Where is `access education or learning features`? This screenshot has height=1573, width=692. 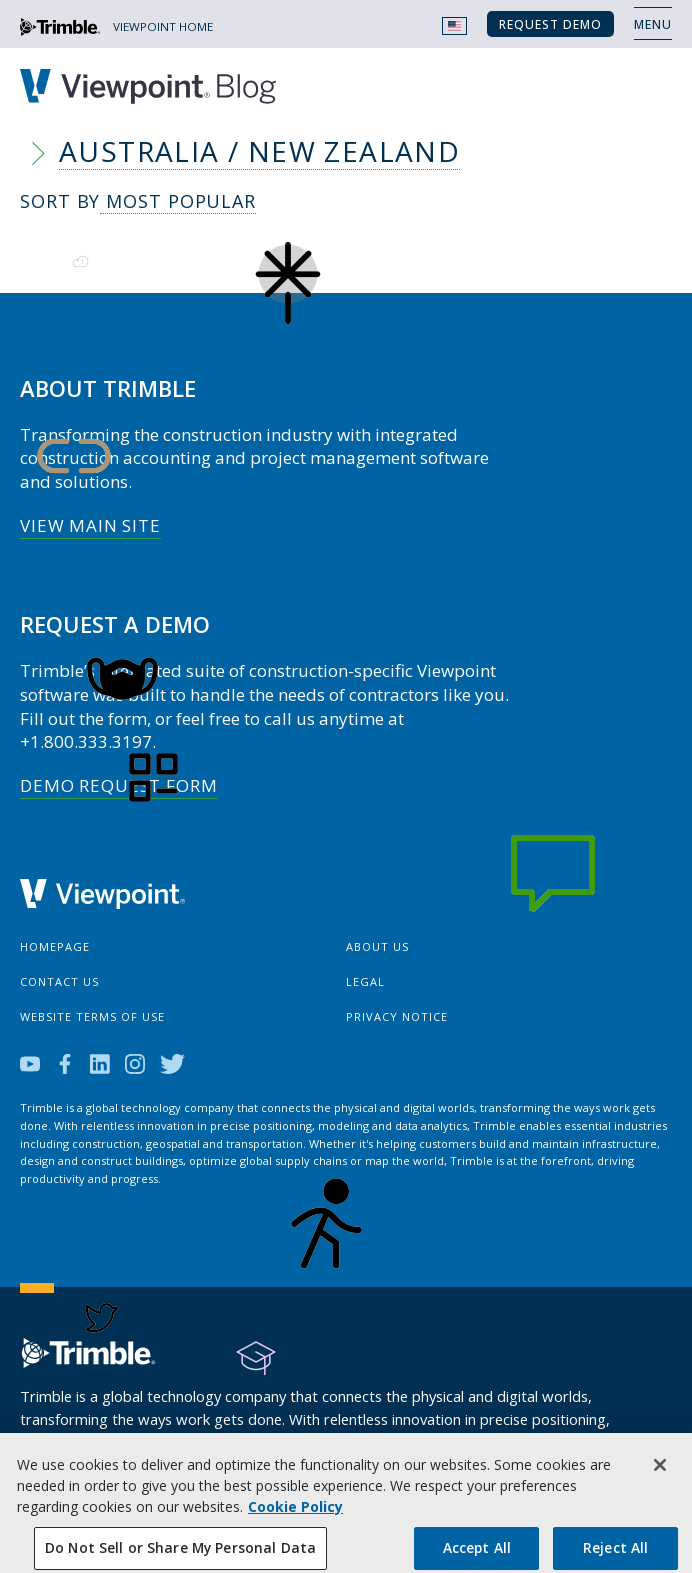 access education or learning features is located at coordinates (256, 1357).